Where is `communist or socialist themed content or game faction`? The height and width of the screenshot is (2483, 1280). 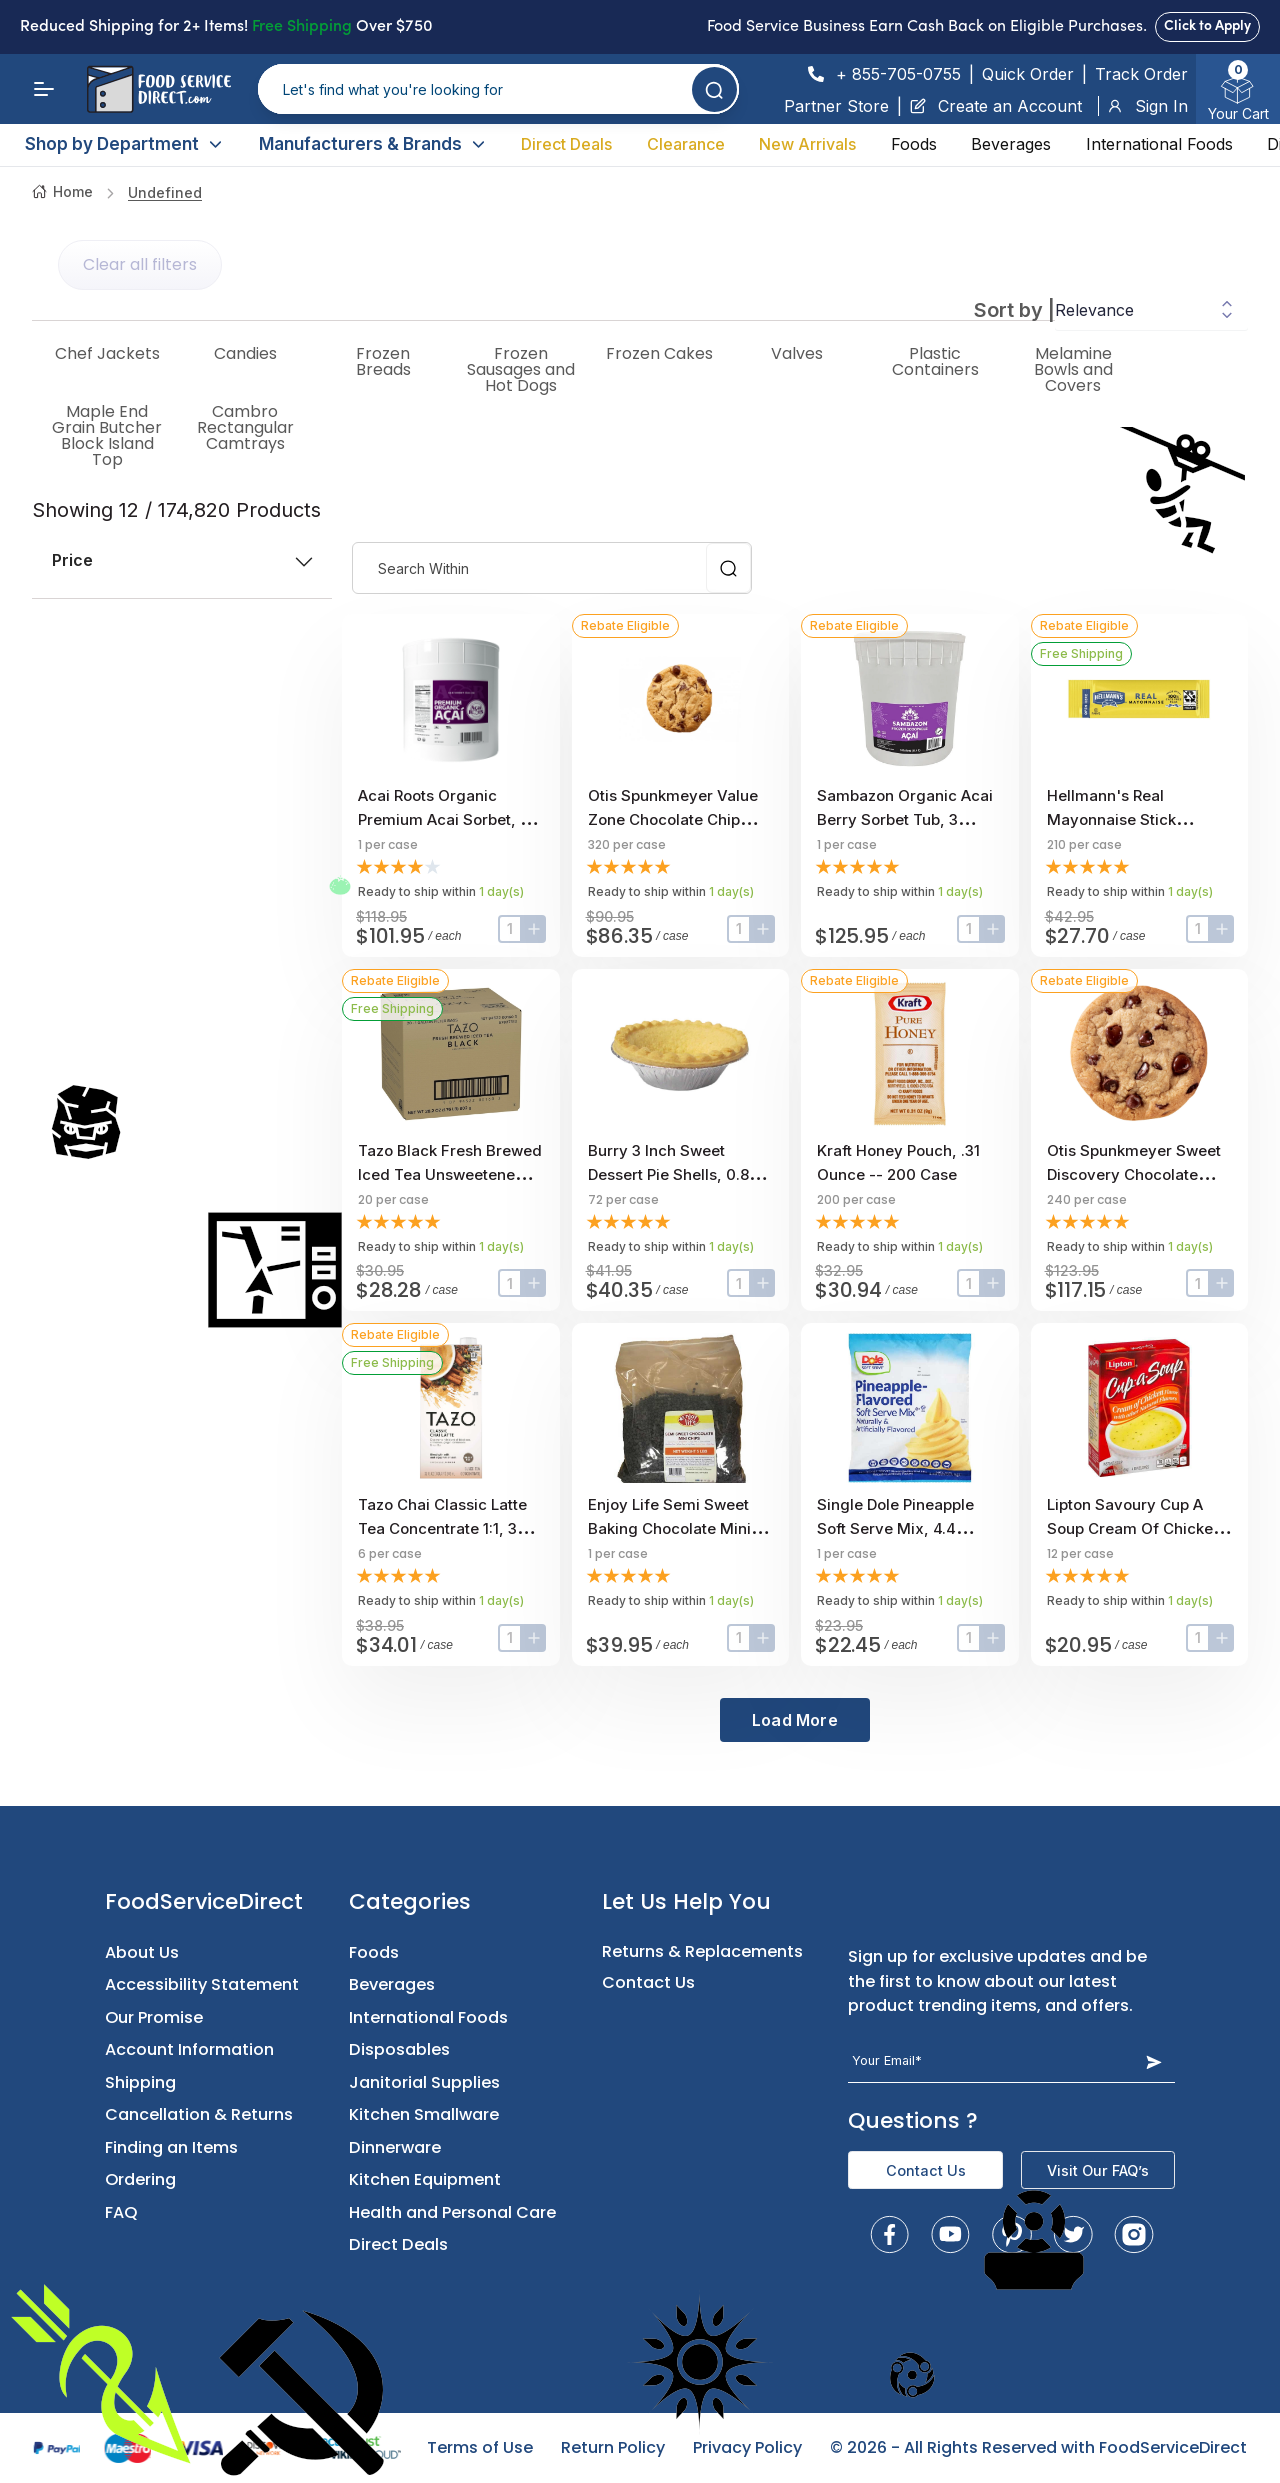
communist or socialist themed content or game faction is located at coordinates (302, 2393).